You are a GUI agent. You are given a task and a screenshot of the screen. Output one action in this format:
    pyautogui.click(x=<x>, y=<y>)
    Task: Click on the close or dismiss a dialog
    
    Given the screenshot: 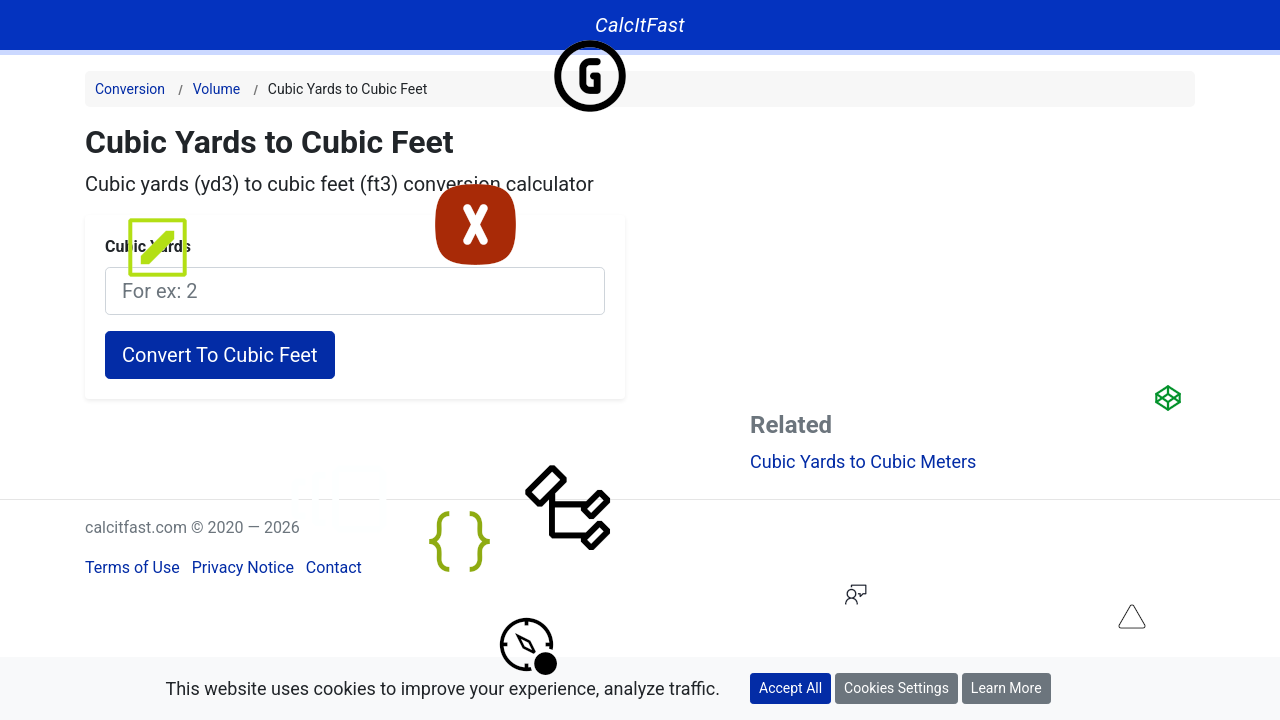 What is the action you would take?
    pyautogui.click(x=475, y=224)
    